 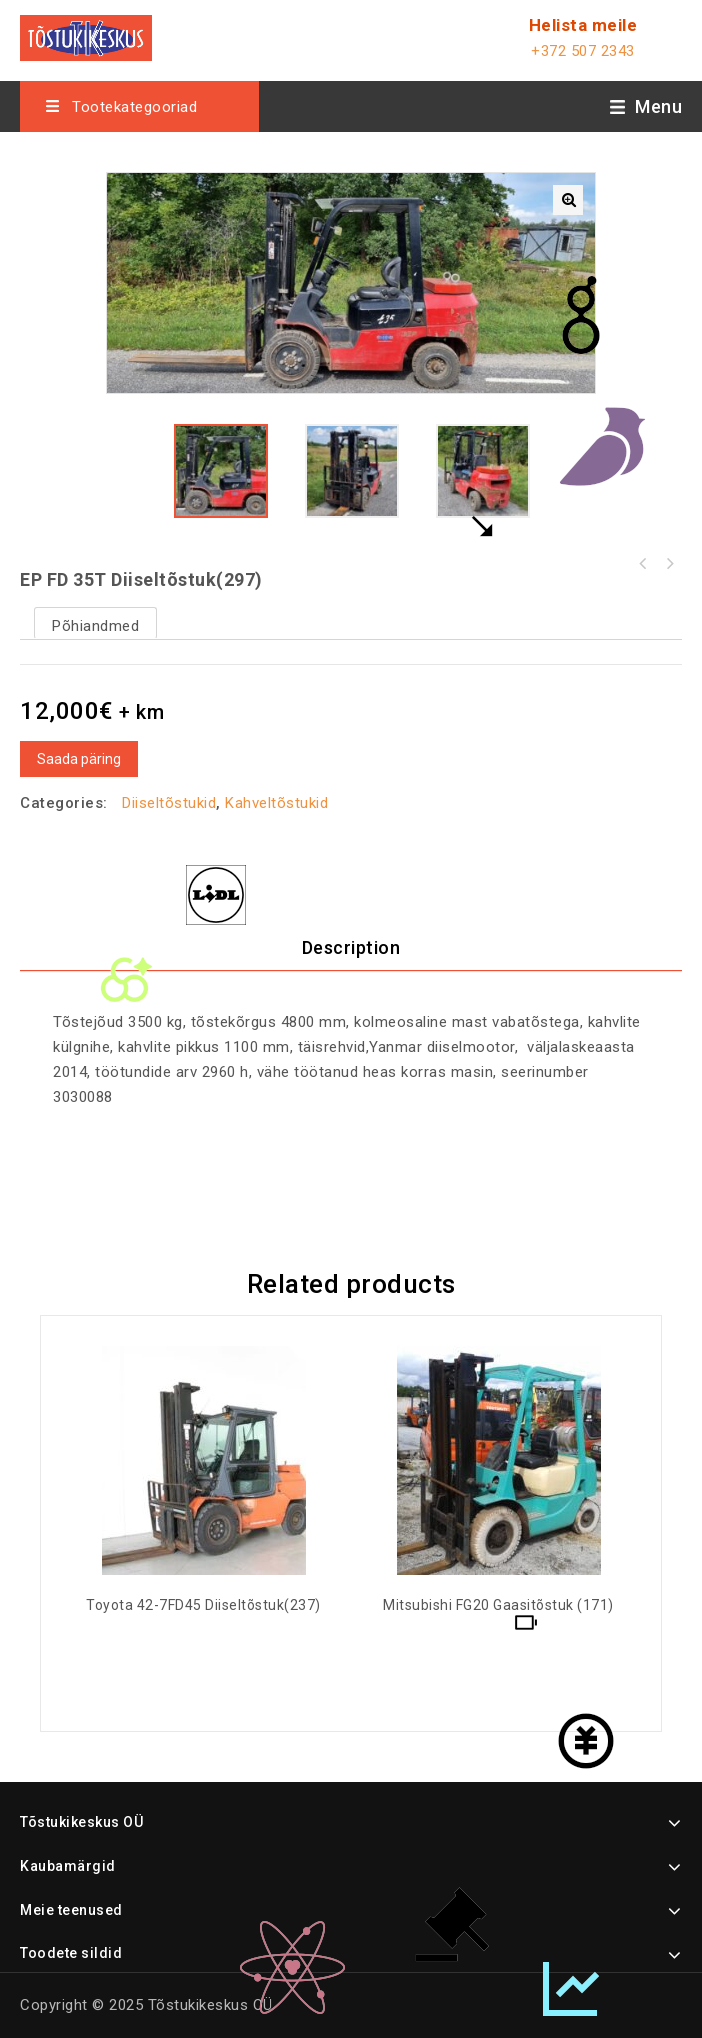 What do you see at coordinates (581, 315) in the screenshot?
I see `greenhouse recruiting software logo` at bounding box center [581, 315].